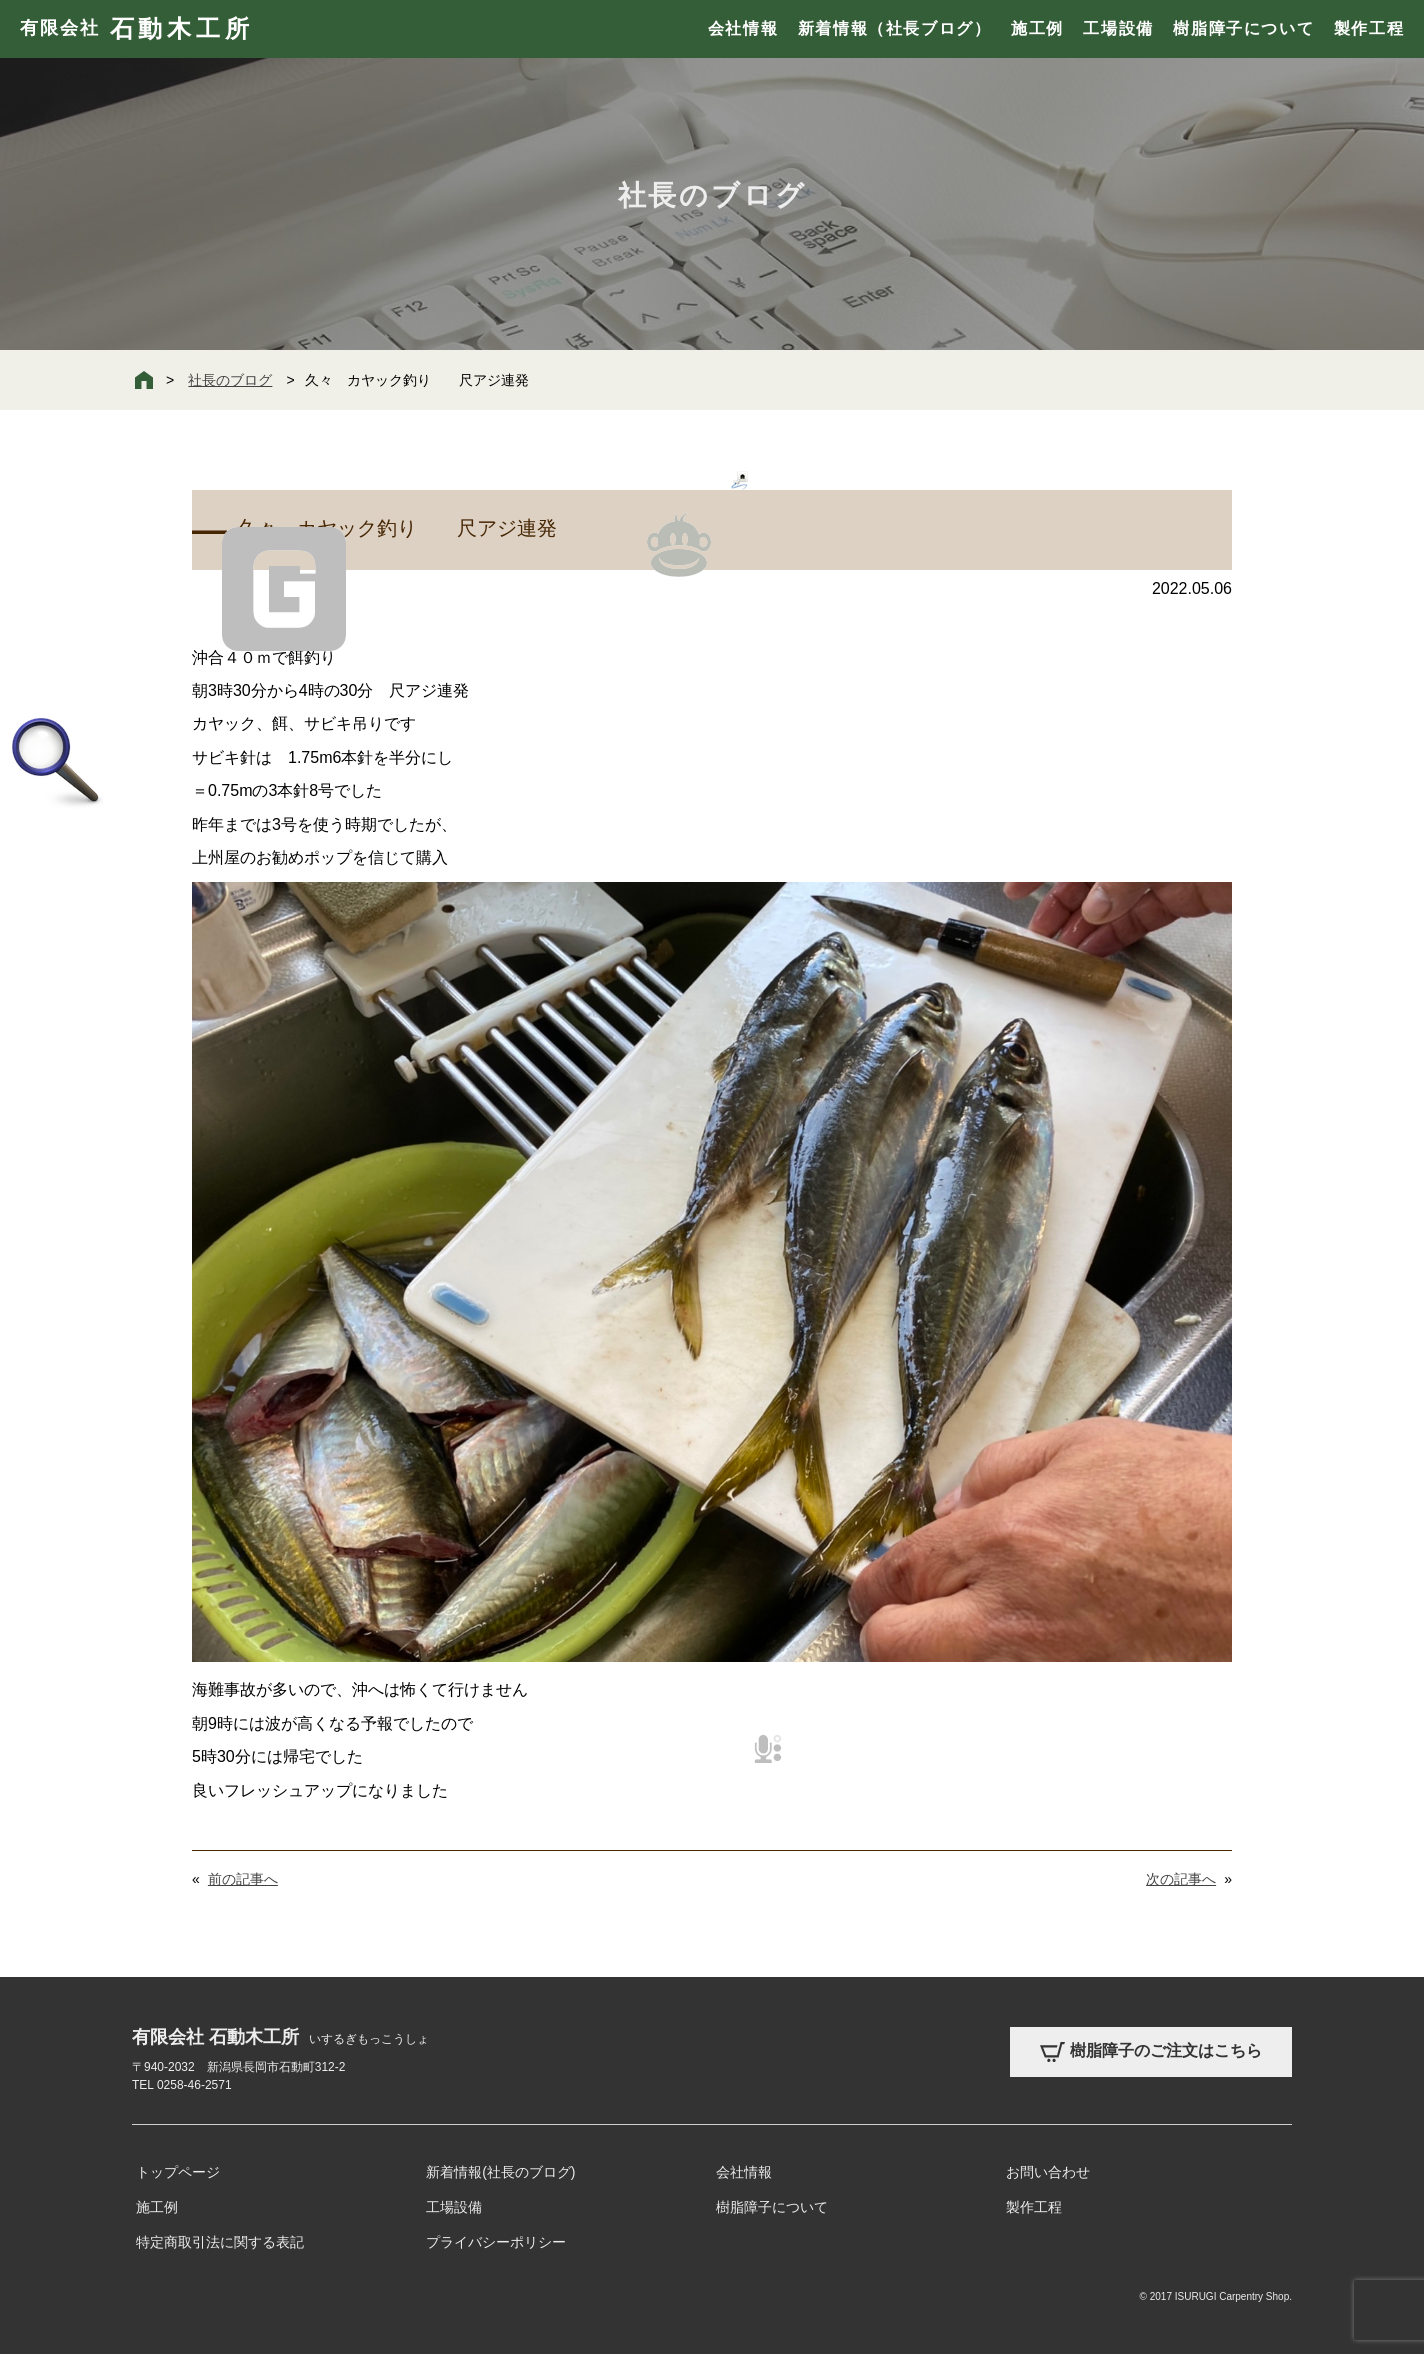 The width and height of the screenshot is (1424, 2354). What do you see at coordinates (740, 481) in the screenshot?
I see `indicates wired network connection is disconnected` at bounding box center [740, 481].